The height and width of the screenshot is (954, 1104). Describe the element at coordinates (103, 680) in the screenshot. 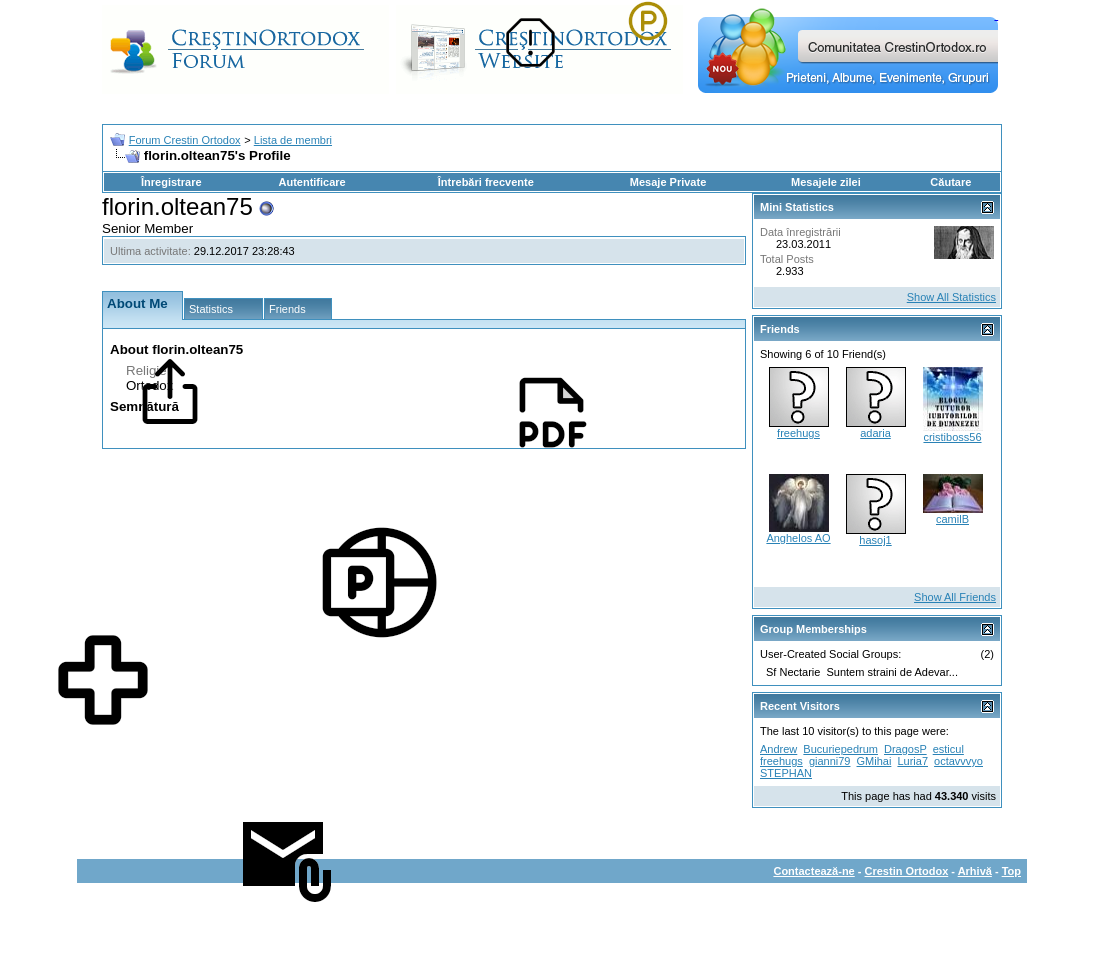

I see `access health or medical information` at that location.